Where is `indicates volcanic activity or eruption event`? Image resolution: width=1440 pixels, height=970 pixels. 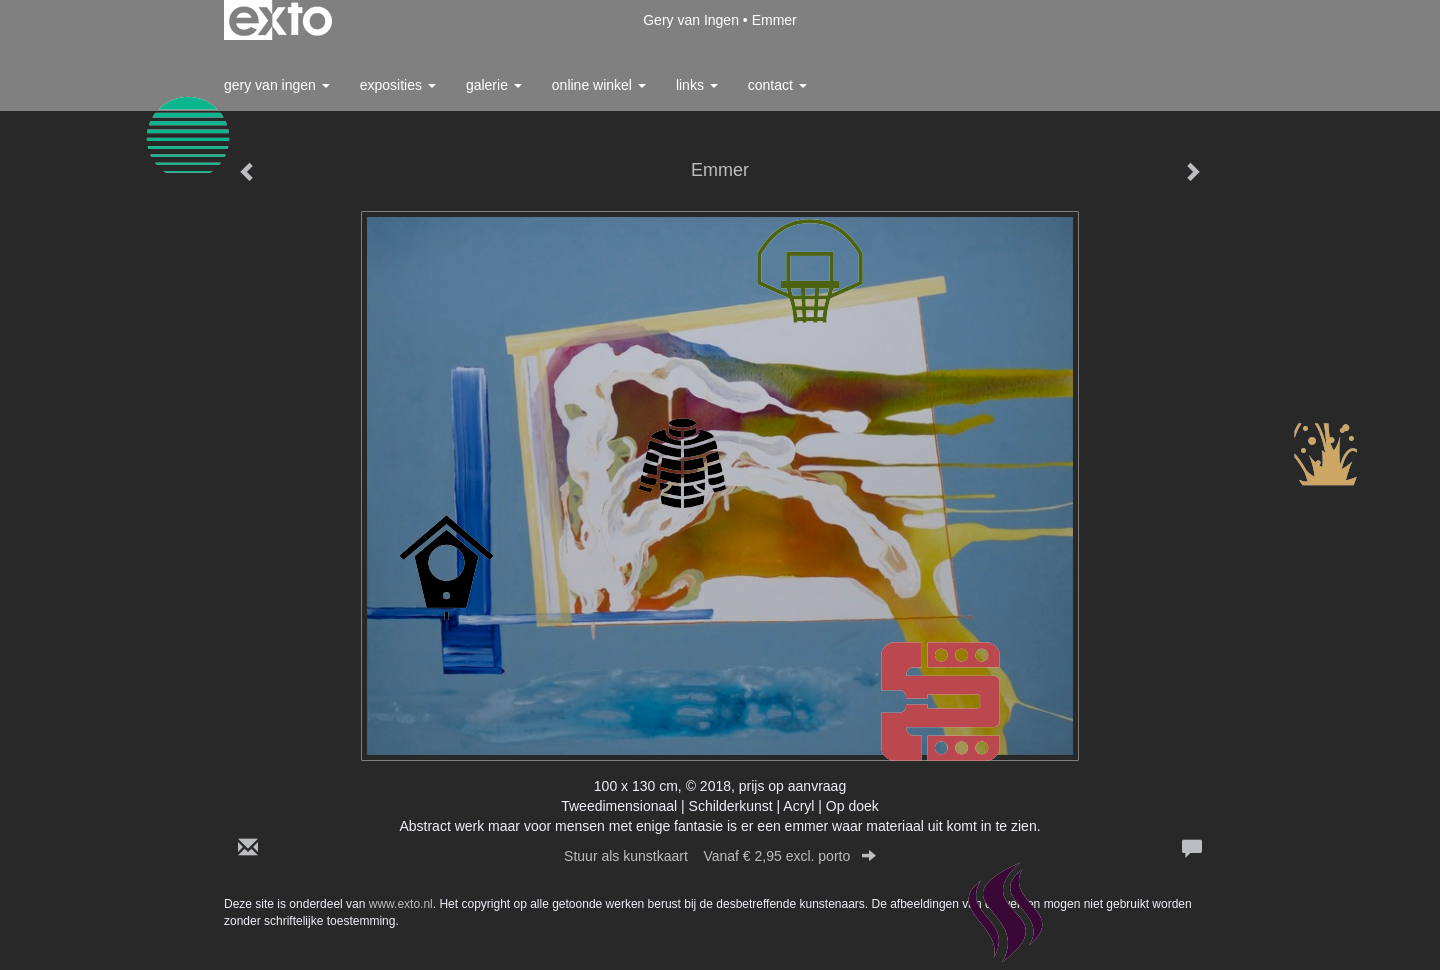 indicates volcanic activity or eruption event is located at coordinates (1325, 454).